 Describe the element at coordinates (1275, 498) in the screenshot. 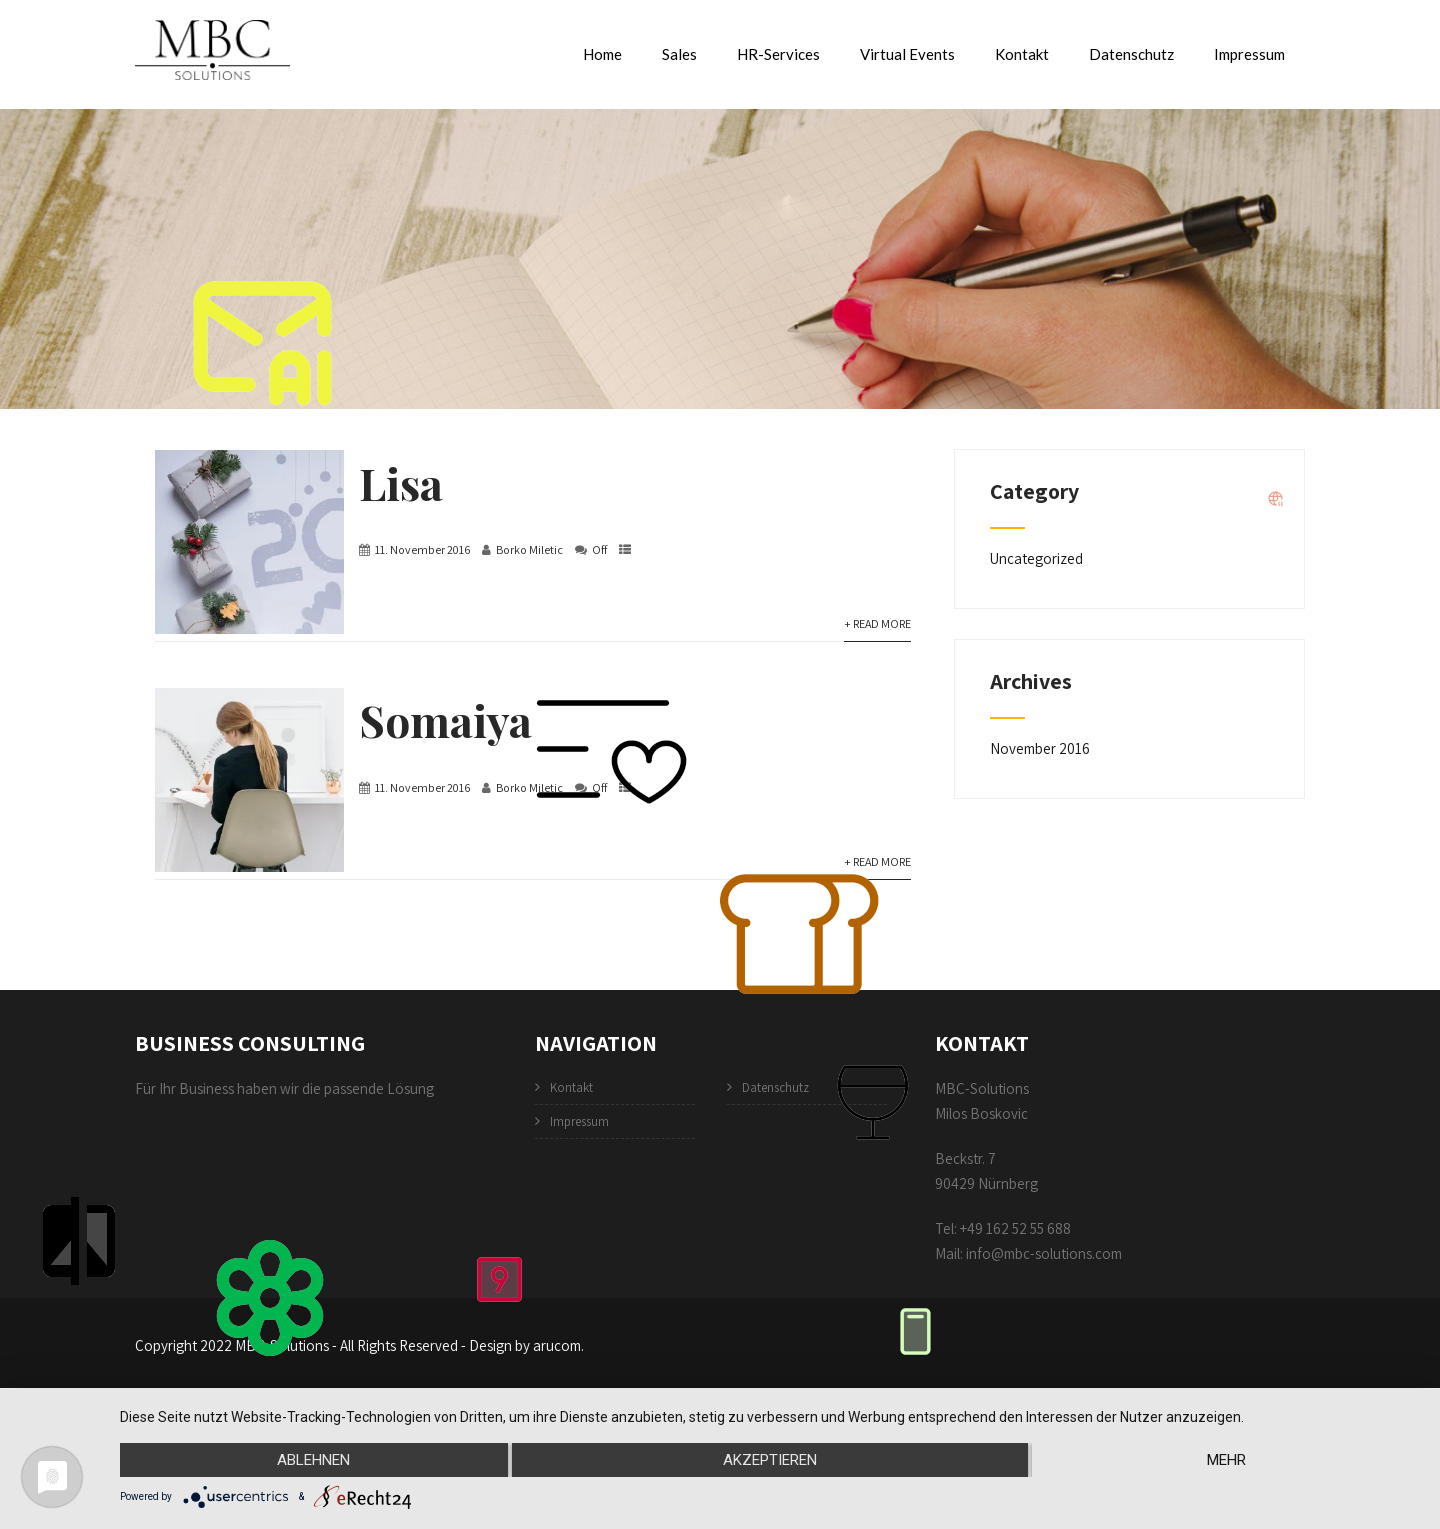

I see `pause global sync or updates` at that location.